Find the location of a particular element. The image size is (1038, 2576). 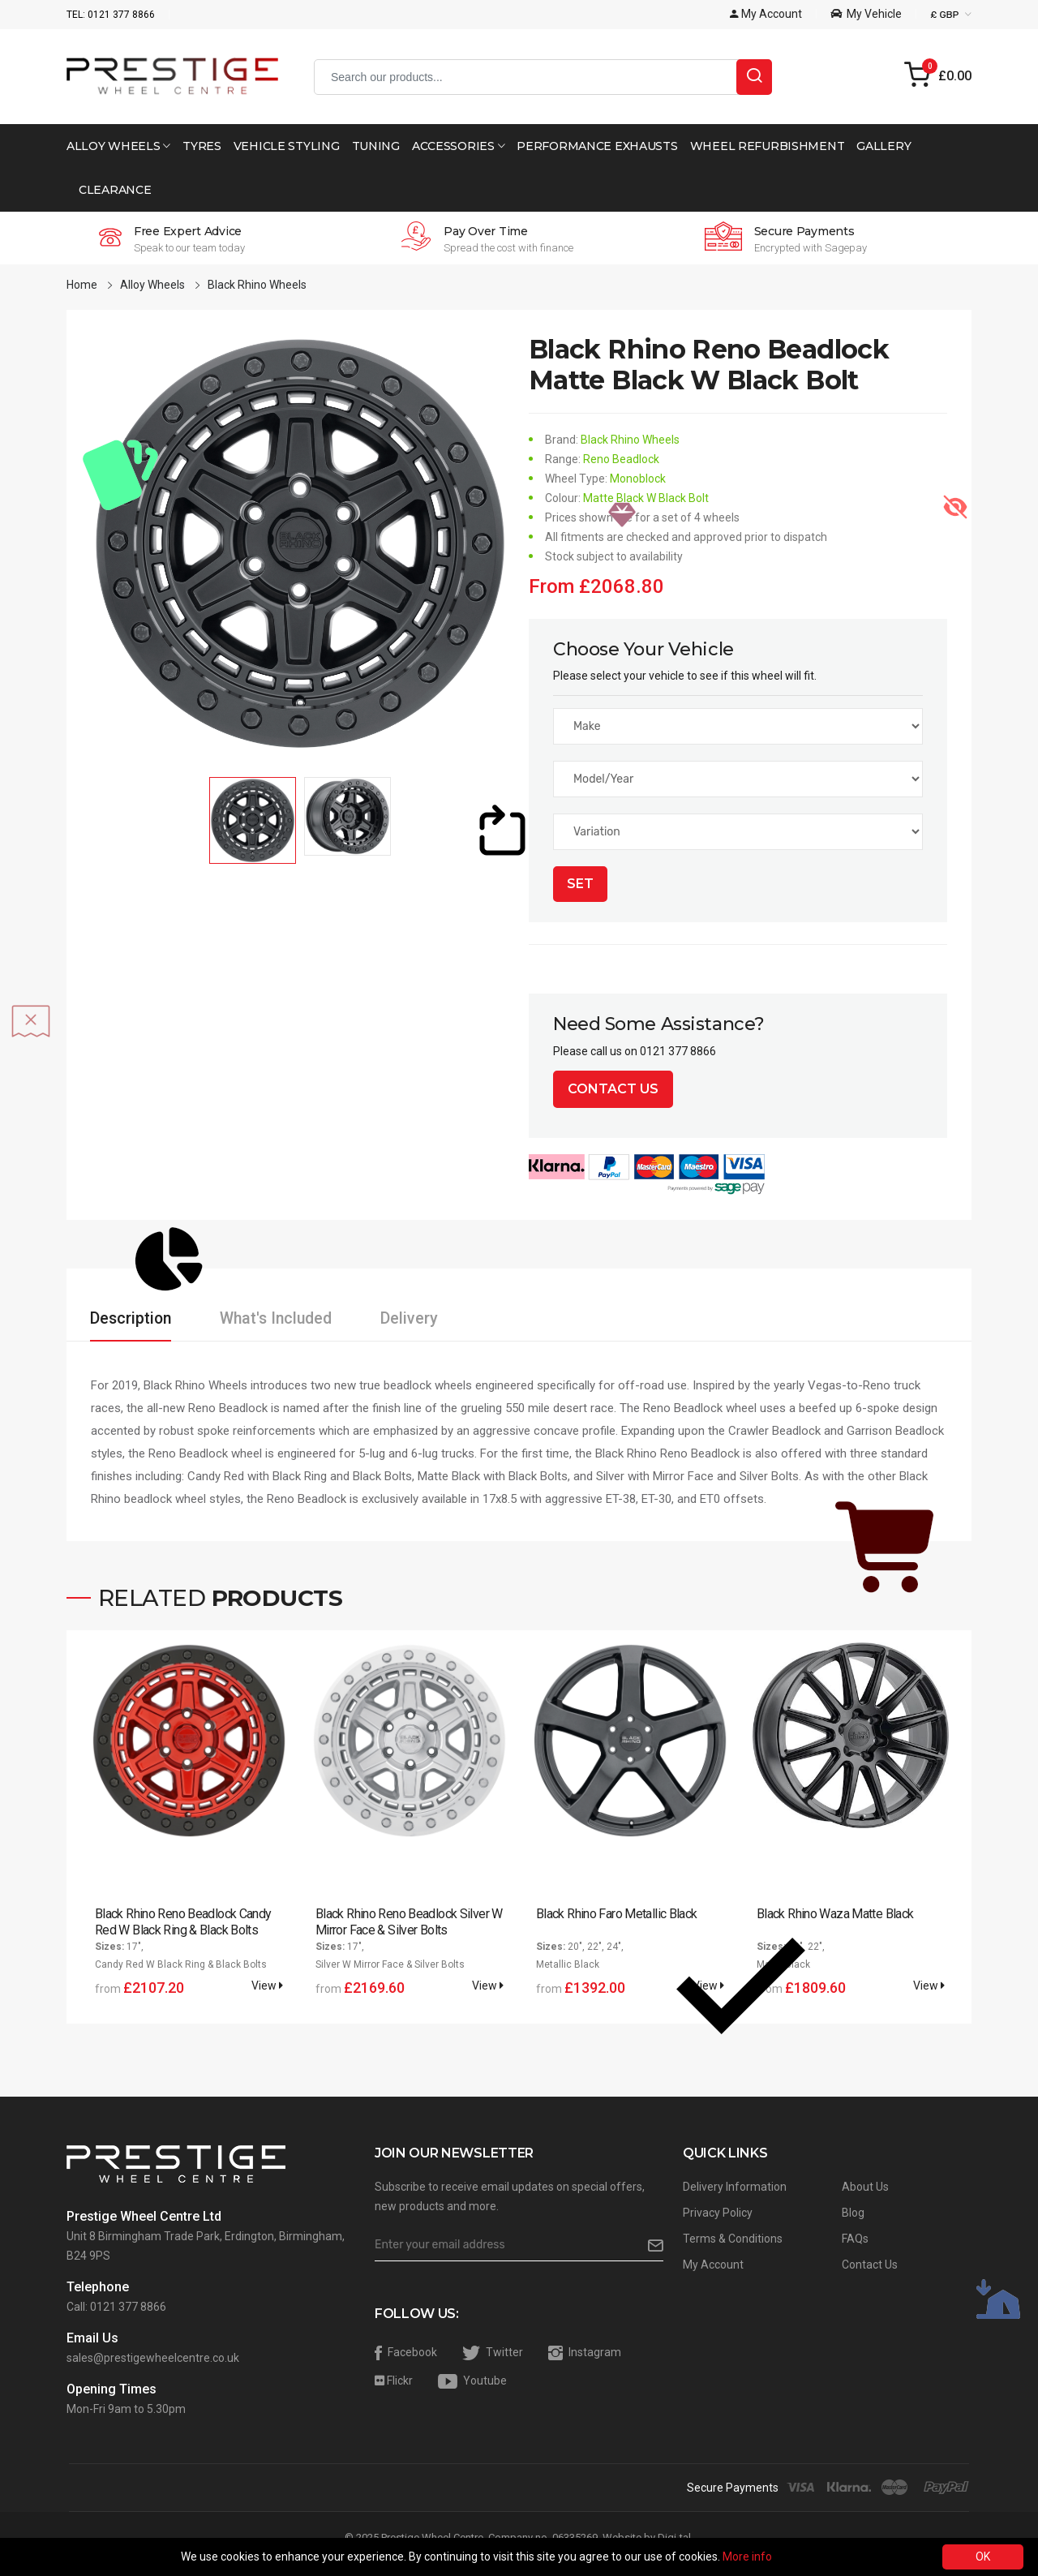

view your card collection is located at coordinates (119, 473).